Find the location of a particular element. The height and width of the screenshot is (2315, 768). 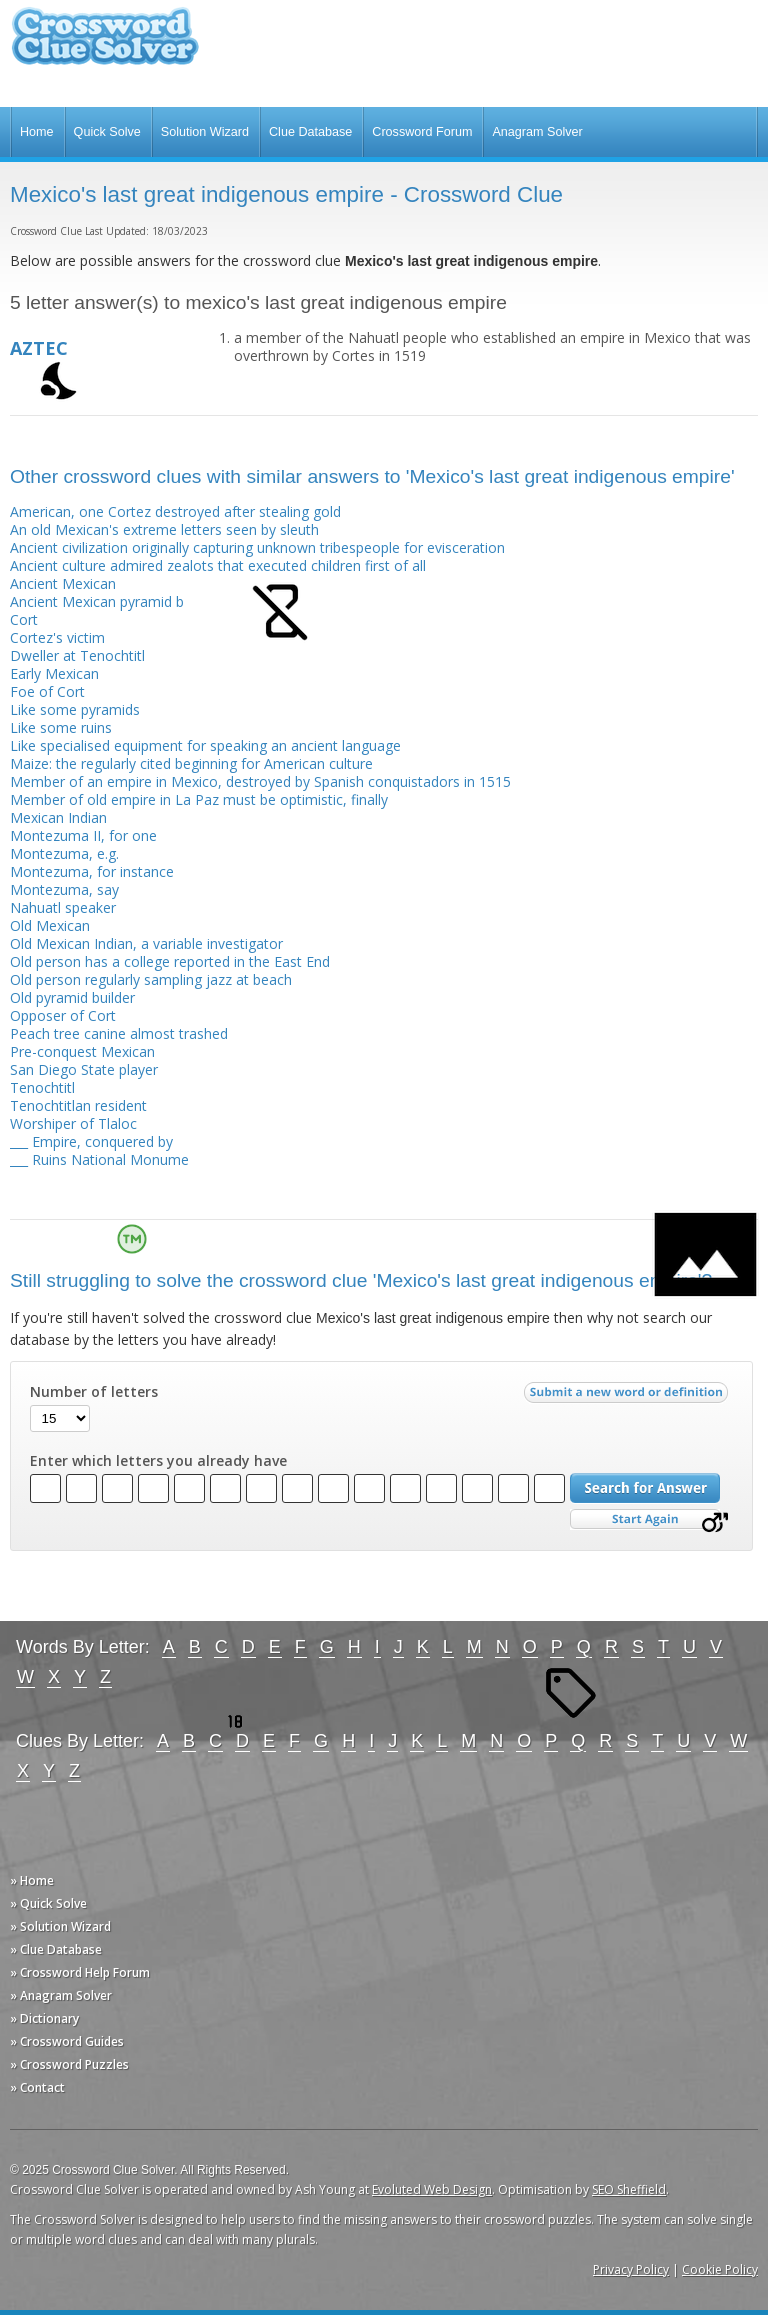

indicates male-male relationship or gay men is located at coordinates (715, 1523).